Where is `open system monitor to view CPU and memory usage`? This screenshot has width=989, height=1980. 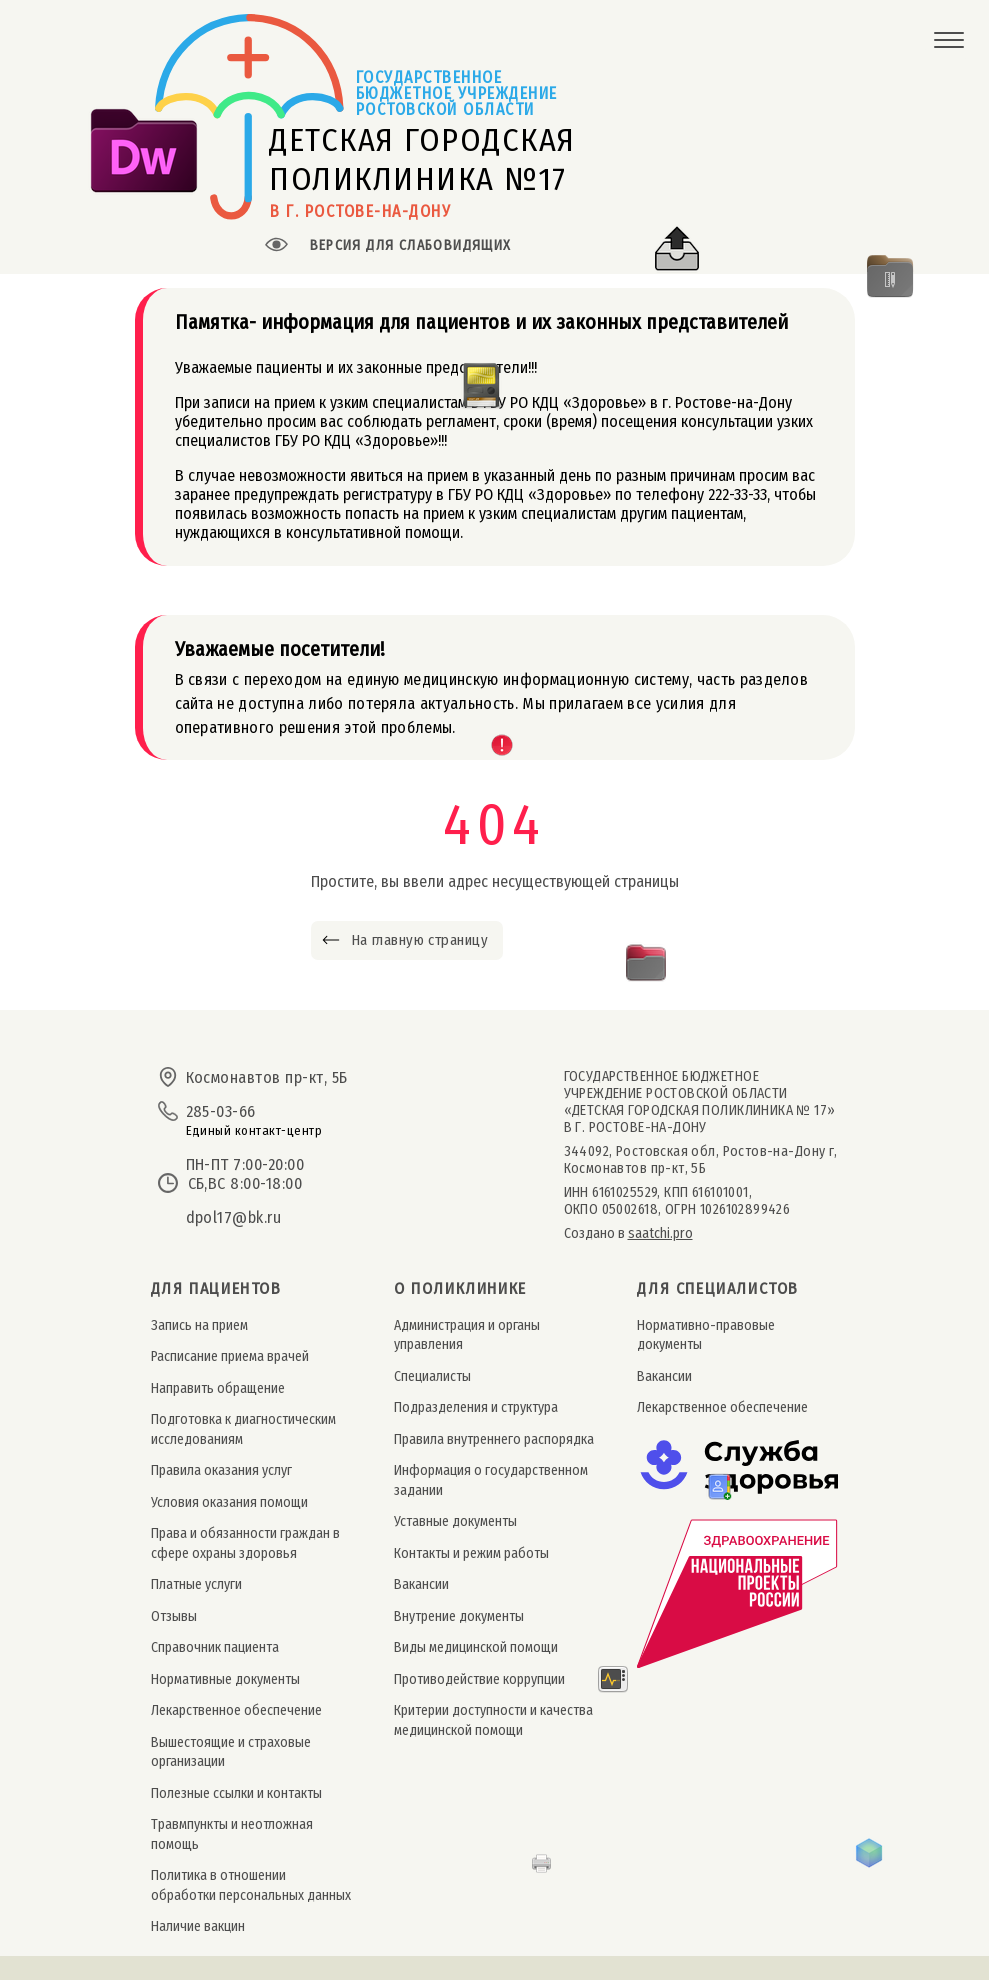 open system monitor to view CPU and memory usage is located at coordinates (613, 1679).